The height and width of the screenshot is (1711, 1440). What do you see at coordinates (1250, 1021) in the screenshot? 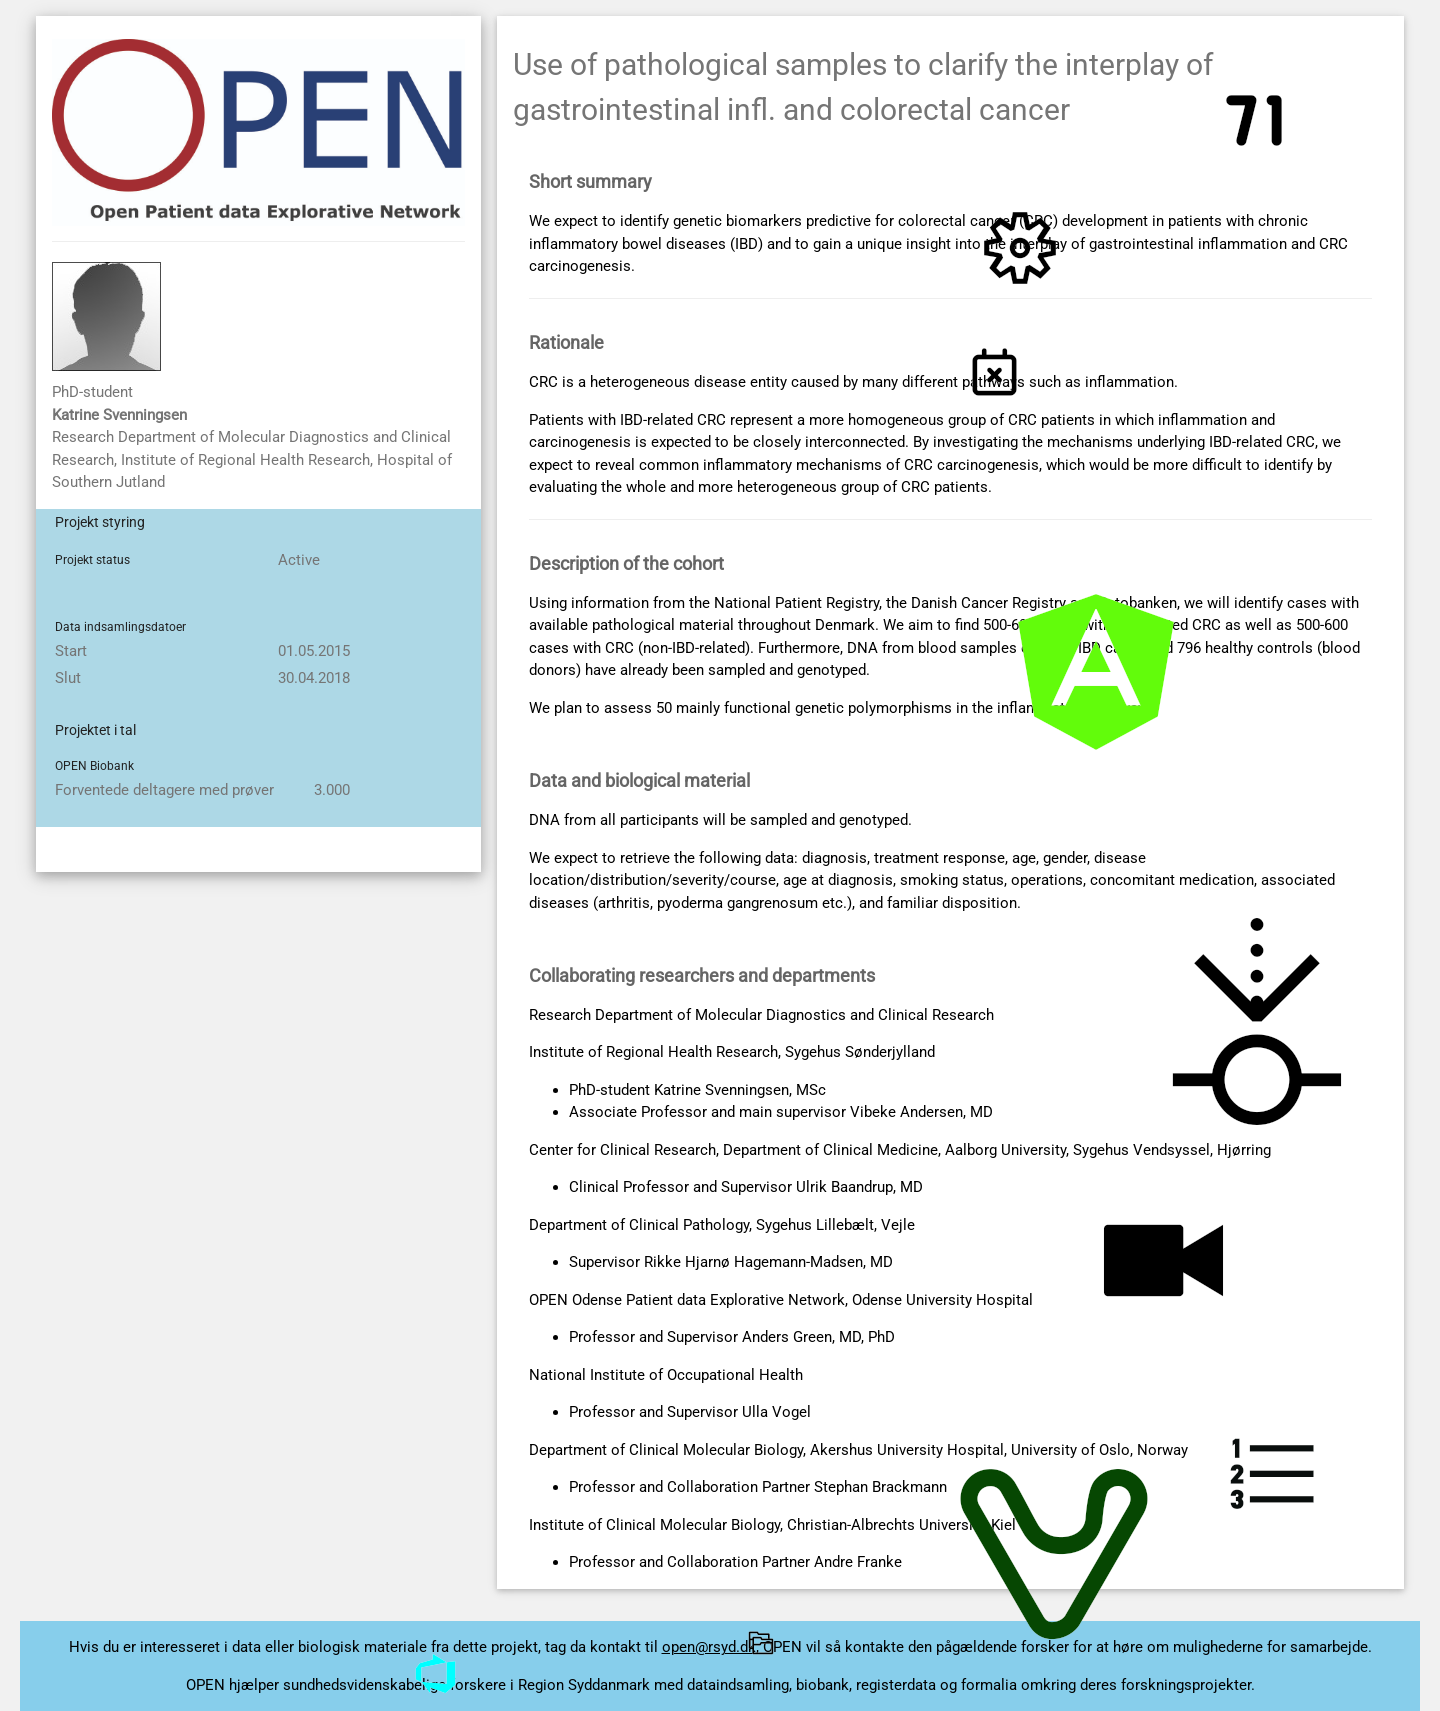
I see `fetch changes from remote repository` at bounding box center [1250, 1021].